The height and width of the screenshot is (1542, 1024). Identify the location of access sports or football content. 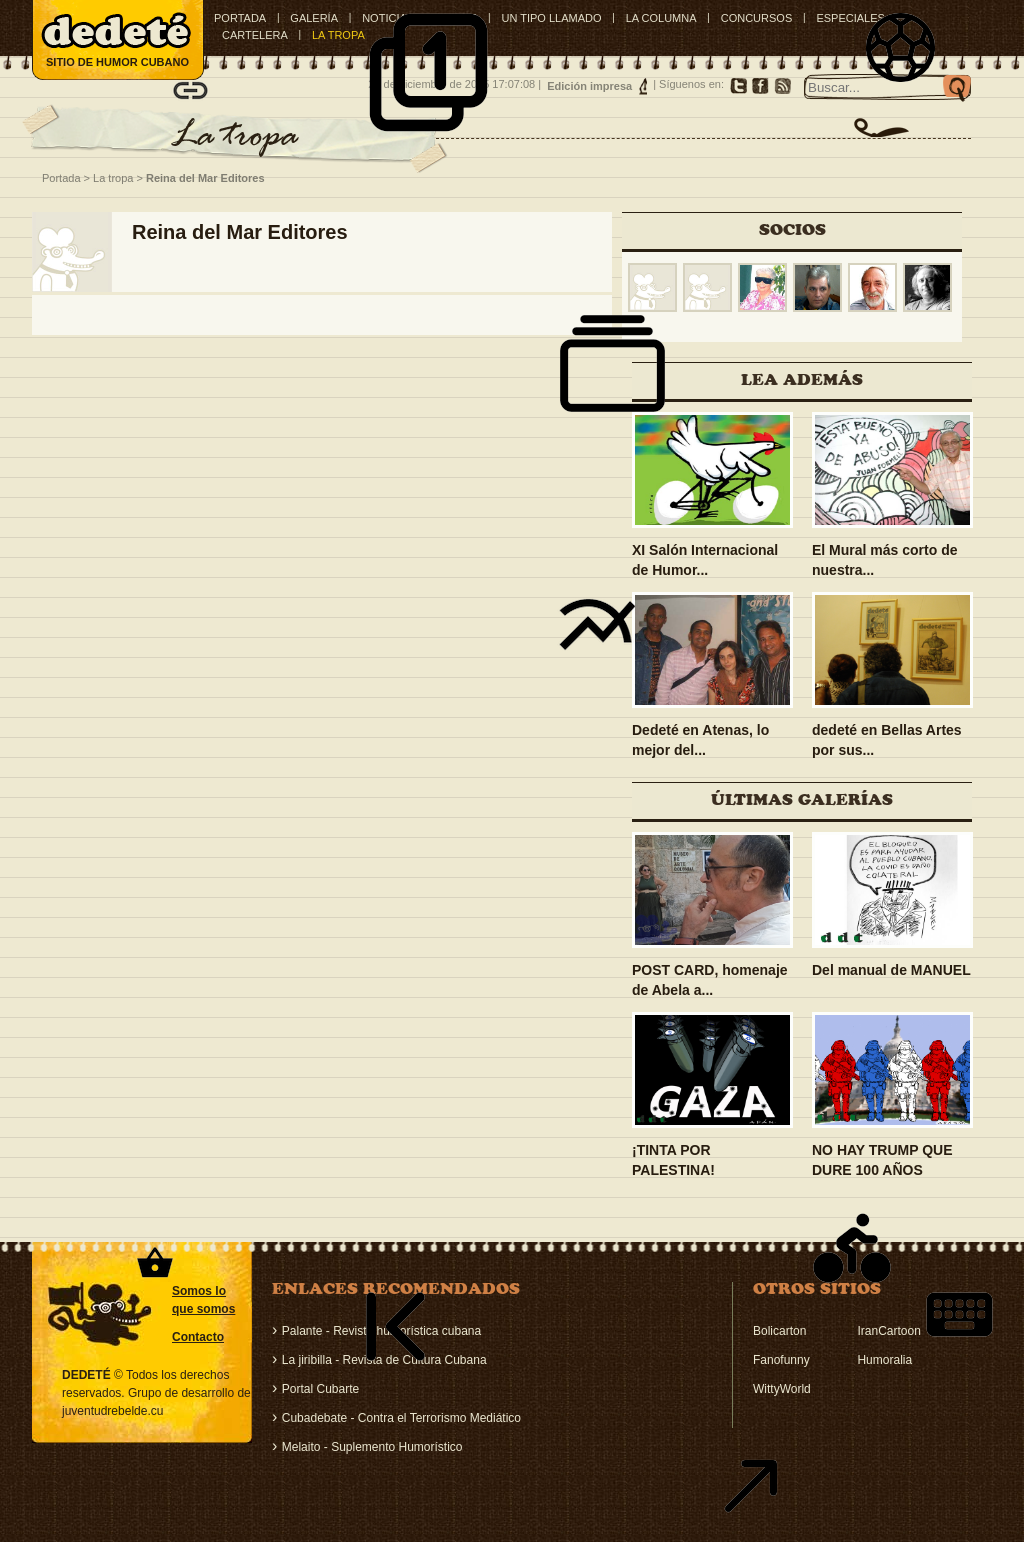
(900, 47).